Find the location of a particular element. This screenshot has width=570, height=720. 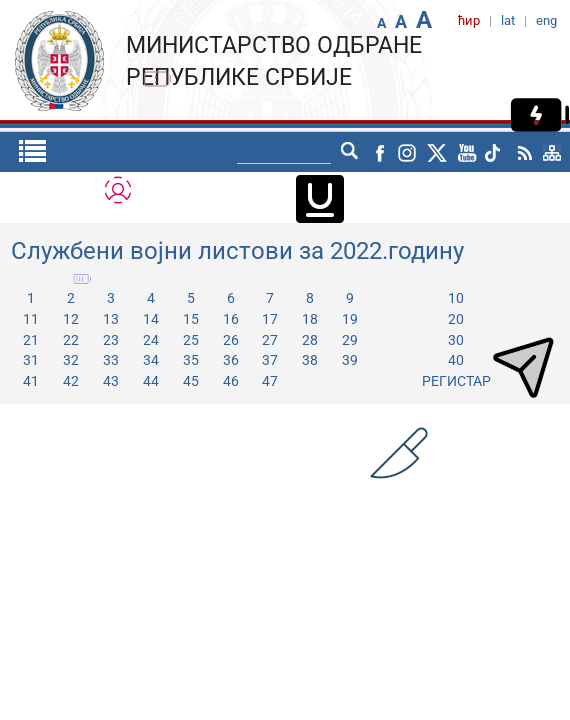

incomplete or pending user profile is located at coordinates (118, 190).